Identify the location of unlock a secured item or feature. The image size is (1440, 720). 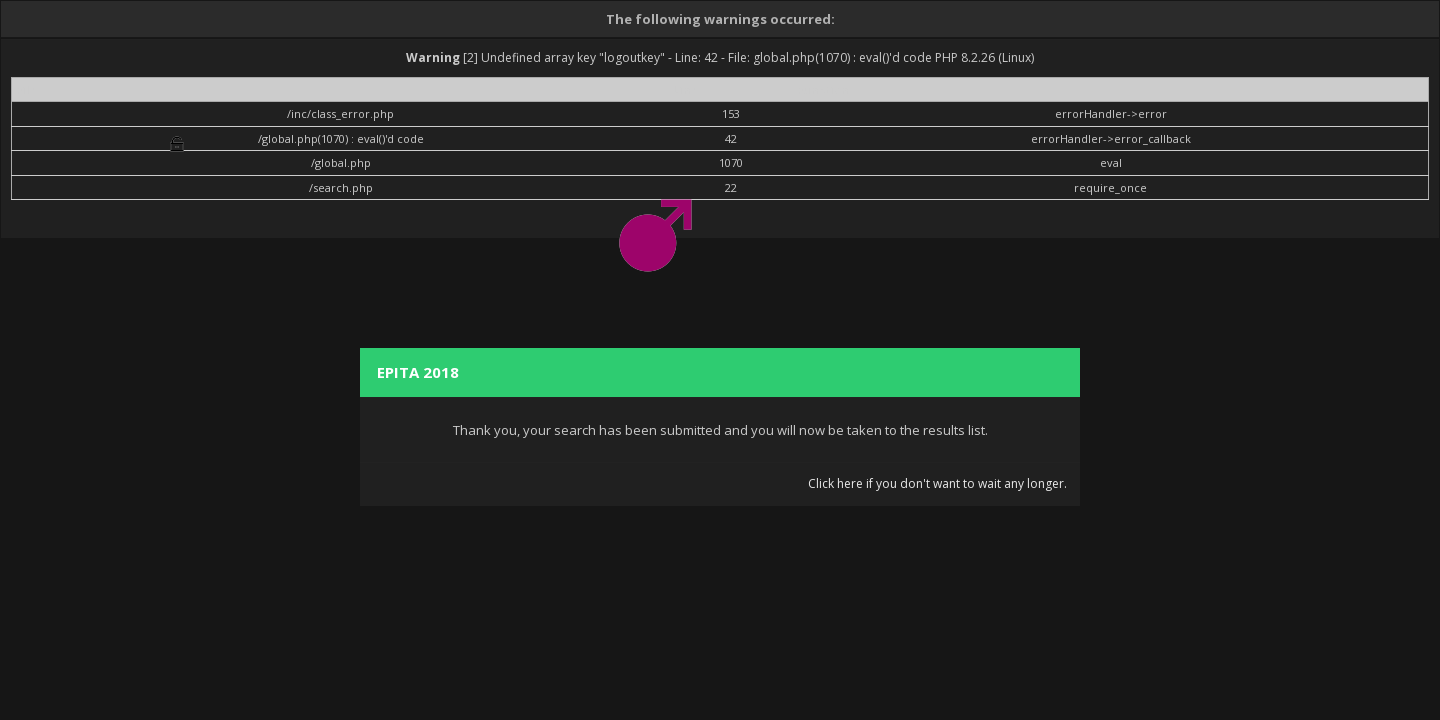
(177, 144).